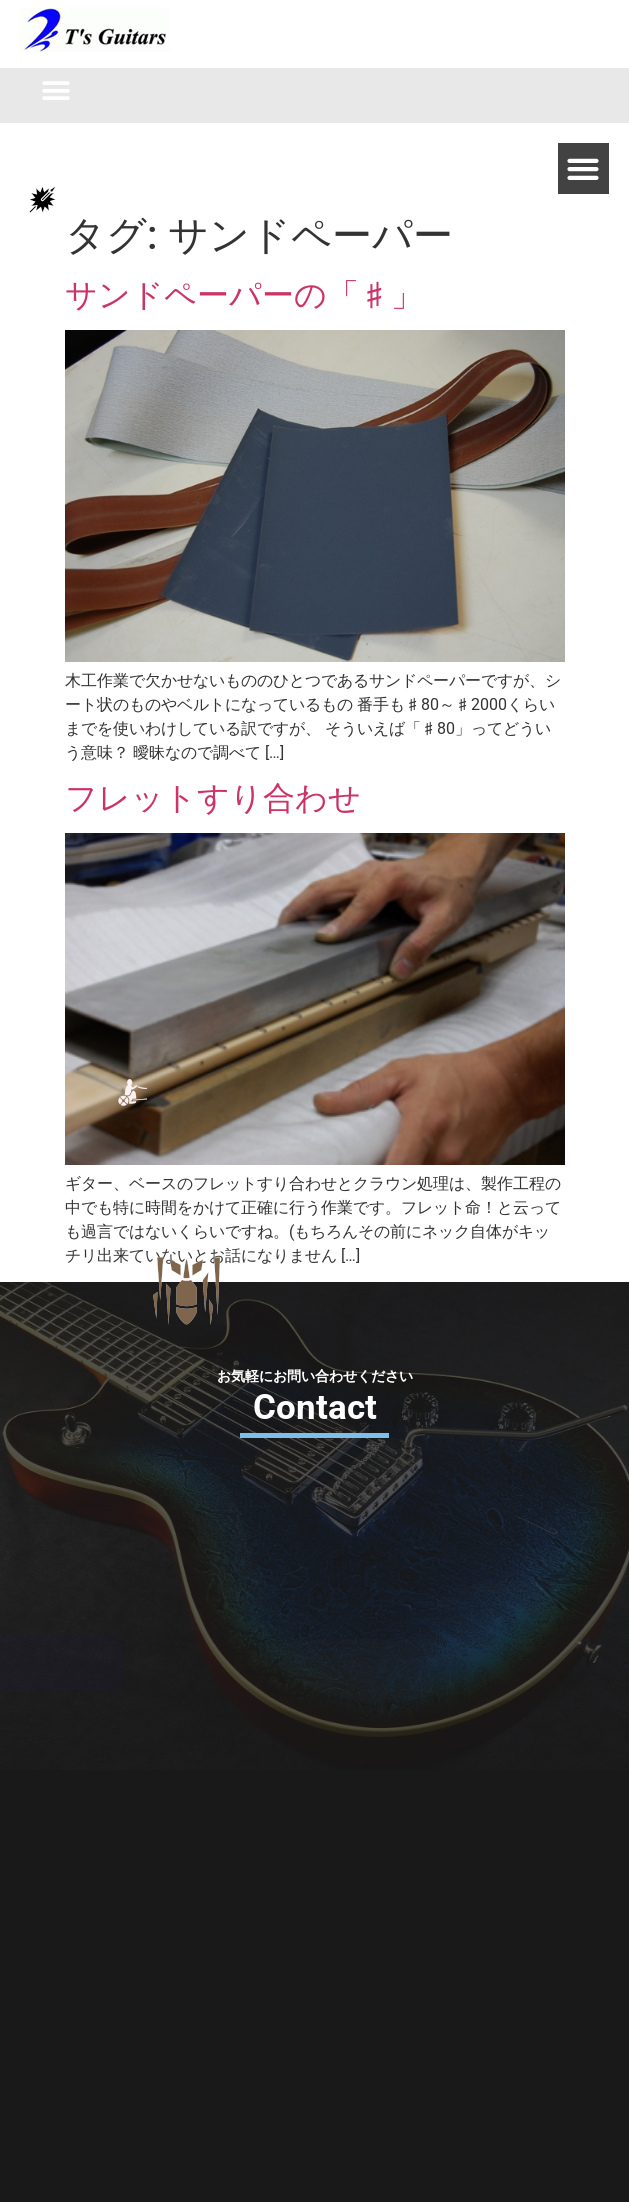  What do you see at coordinates (186, 1291) in the screenshot?
I see `indicates an incoming attack or bombing event in gameplay` at bounding box center [186, 1291].